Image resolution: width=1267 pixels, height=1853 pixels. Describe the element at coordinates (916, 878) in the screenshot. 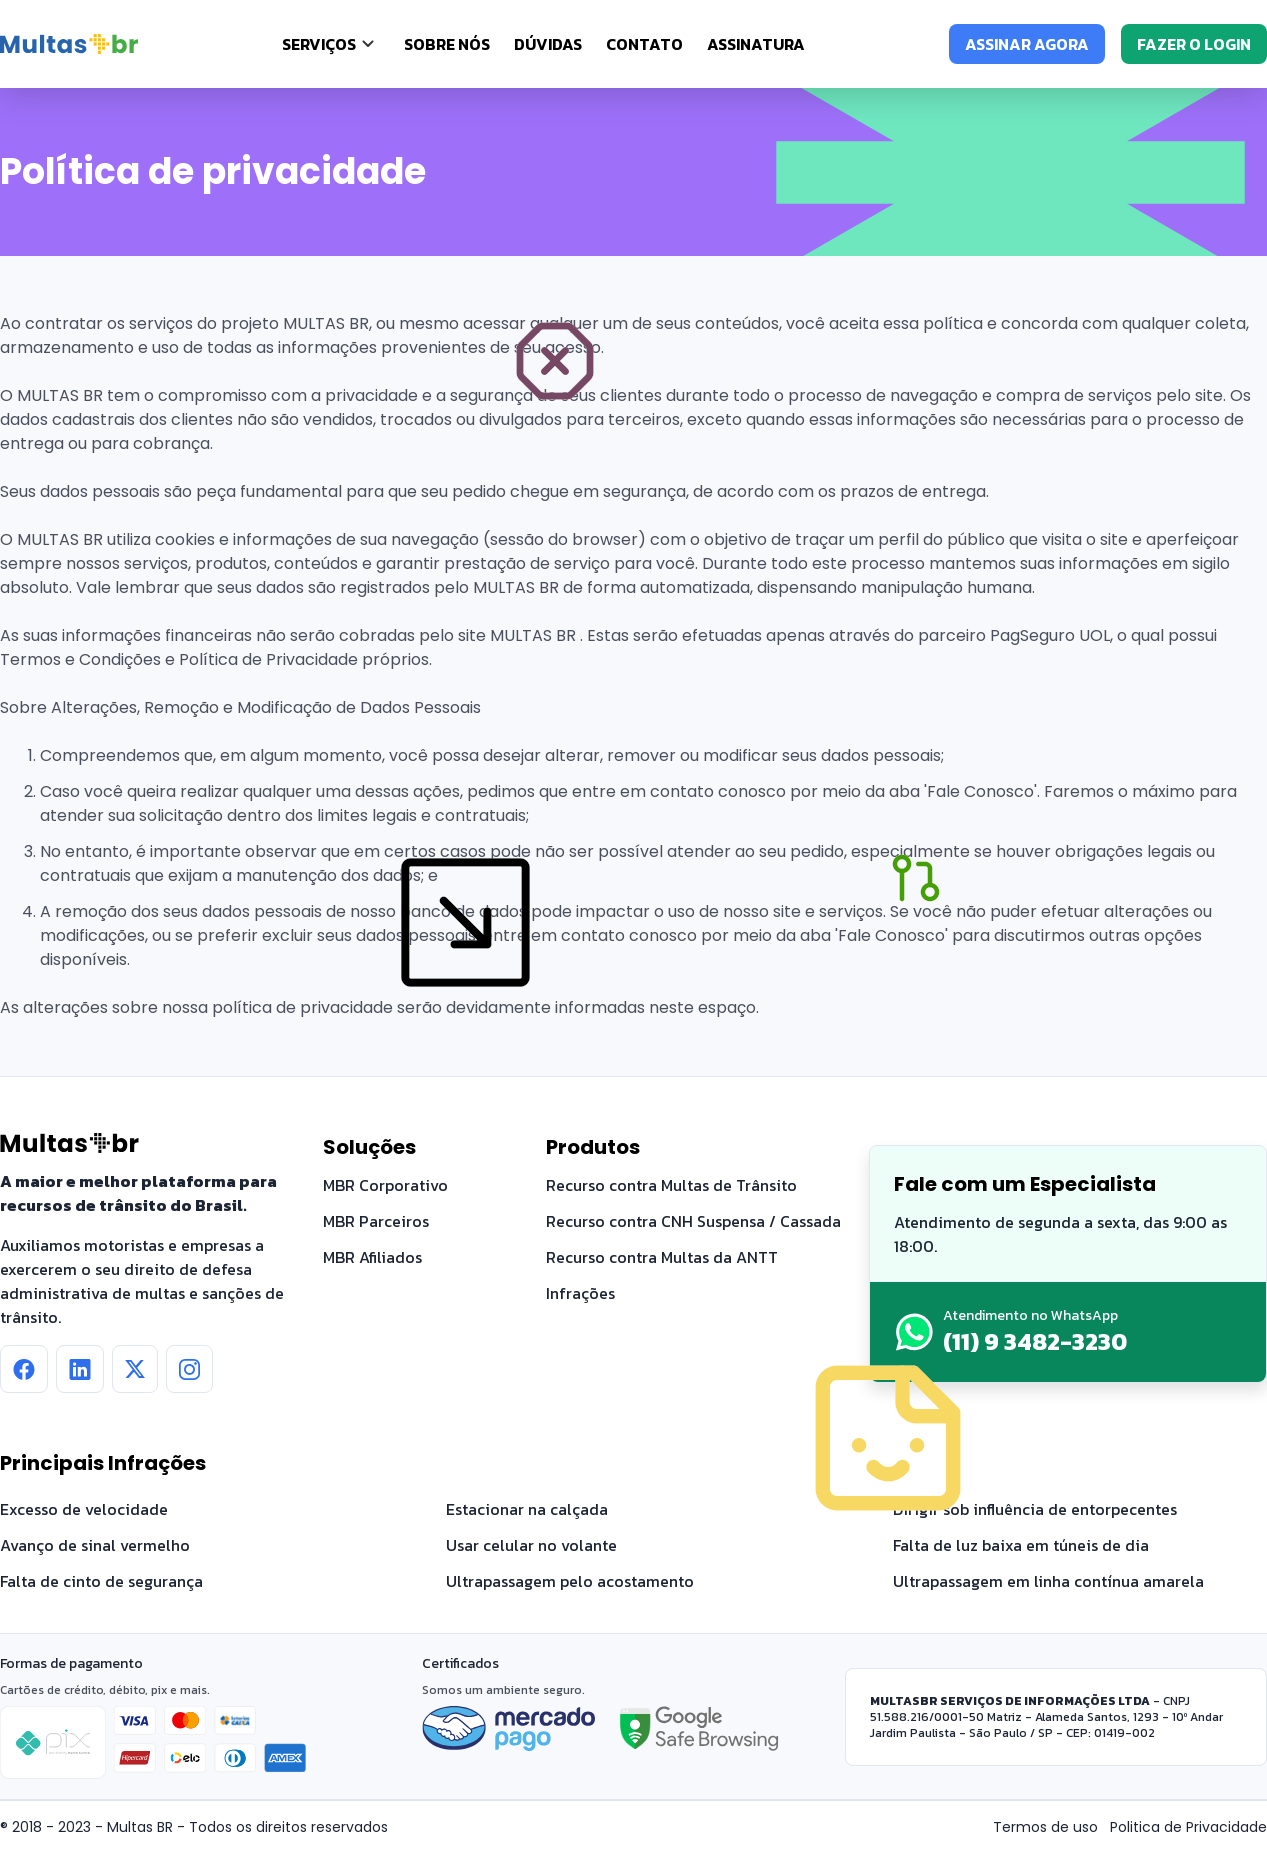

I see `create a new pull request` at that location.